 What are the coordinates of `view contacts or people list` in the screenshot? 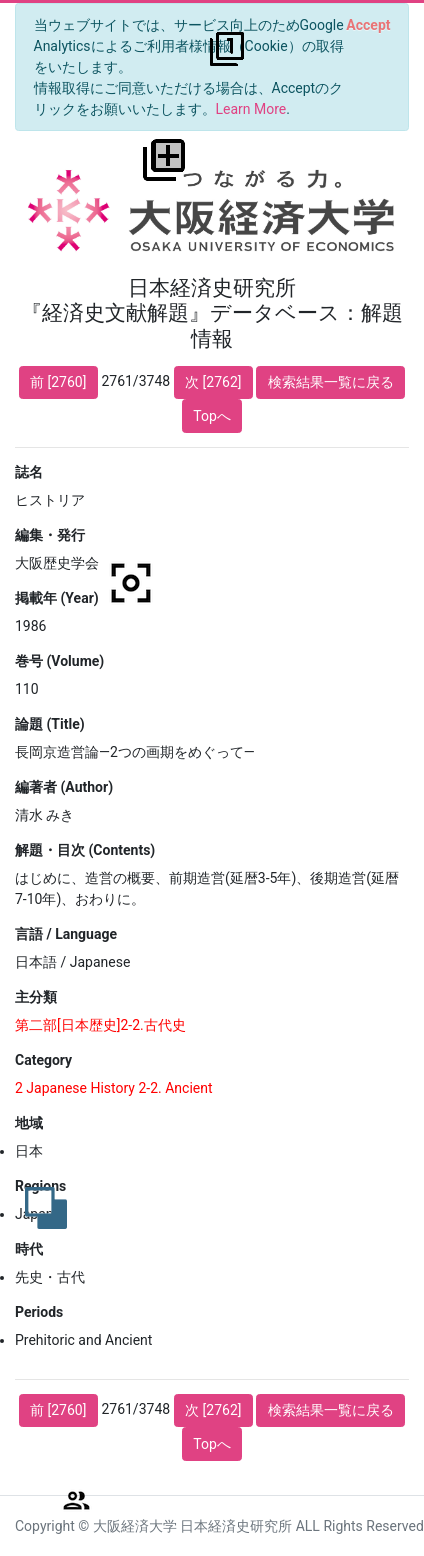 It's located at (76, 1500).